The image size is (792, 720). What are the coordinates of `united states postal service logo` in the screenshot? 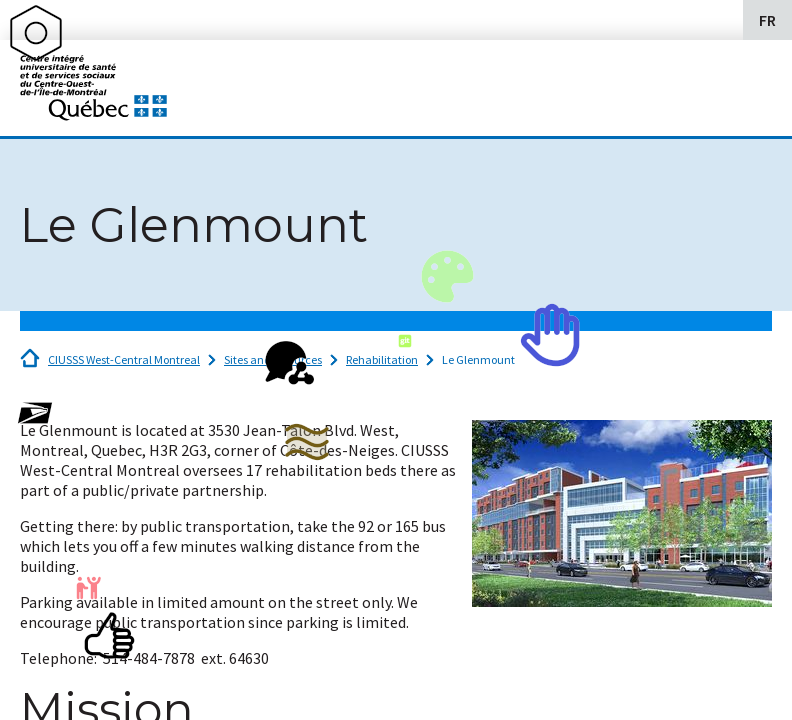 It's located at (35, 413).